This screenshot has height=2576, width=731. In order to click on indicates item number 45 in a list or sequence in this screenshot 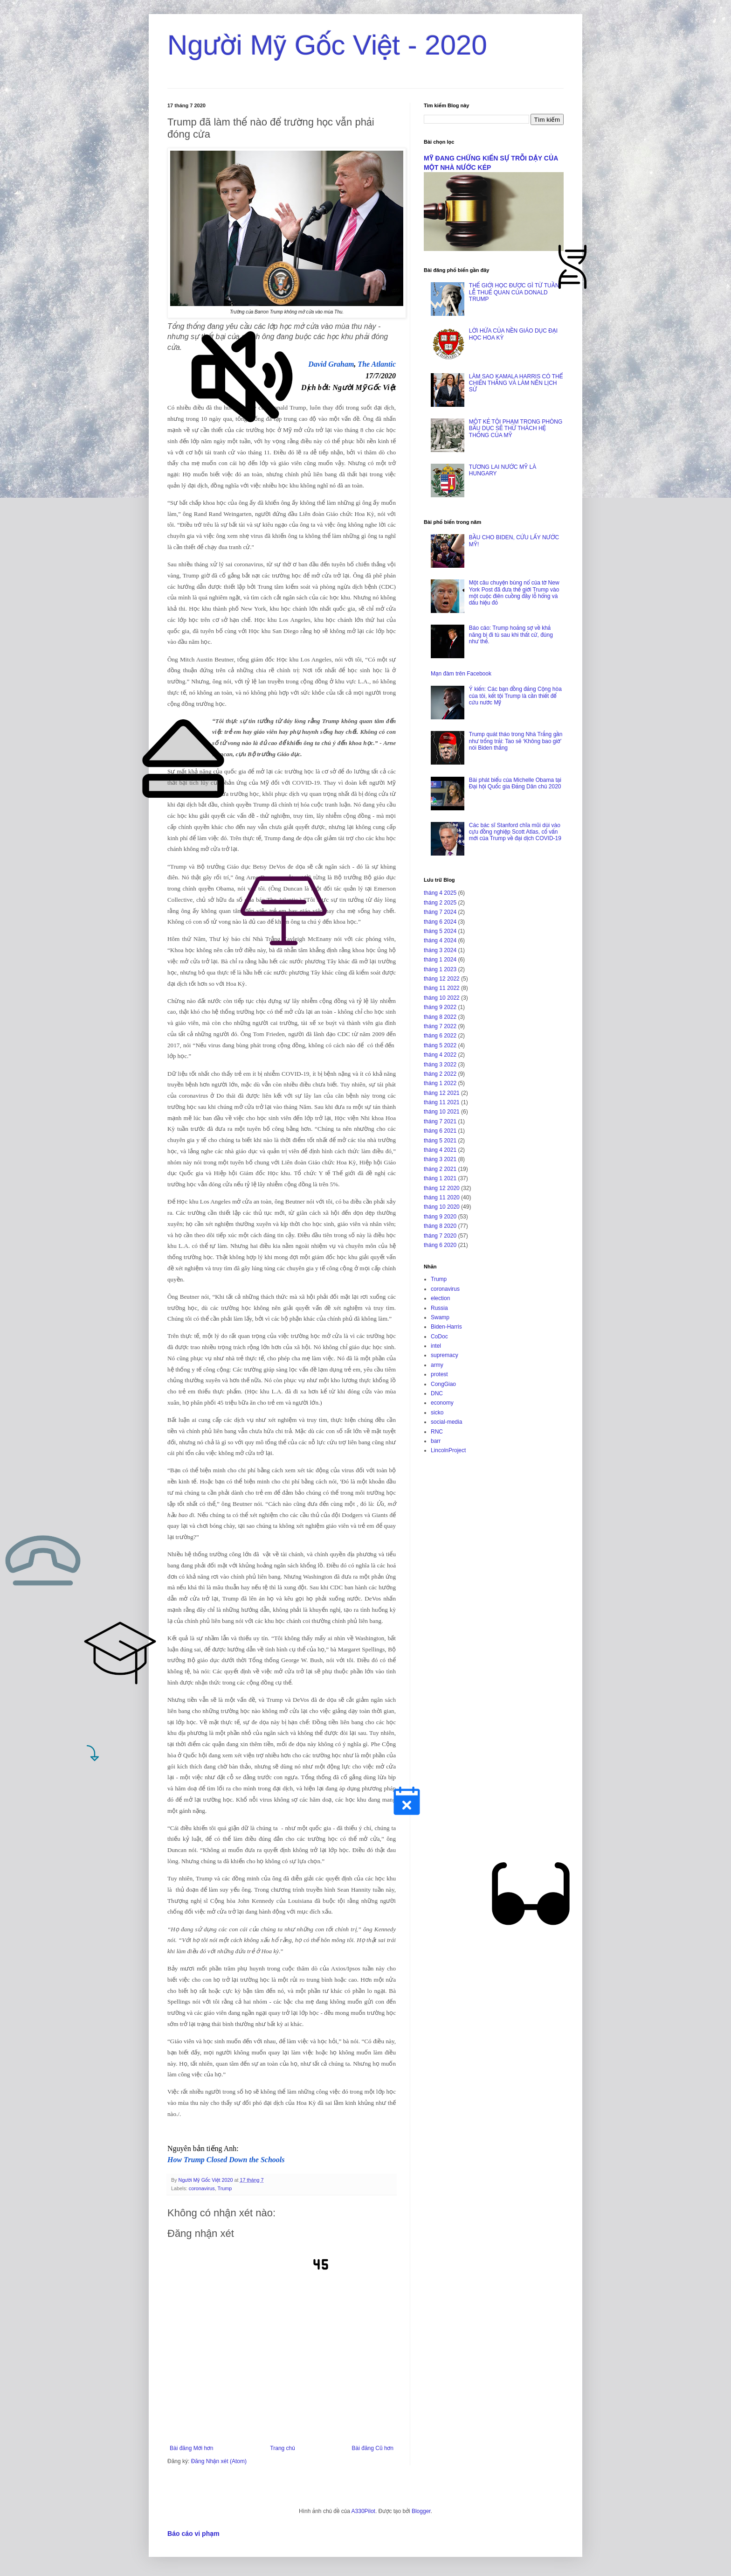, I will do `click(321, 2264)`.